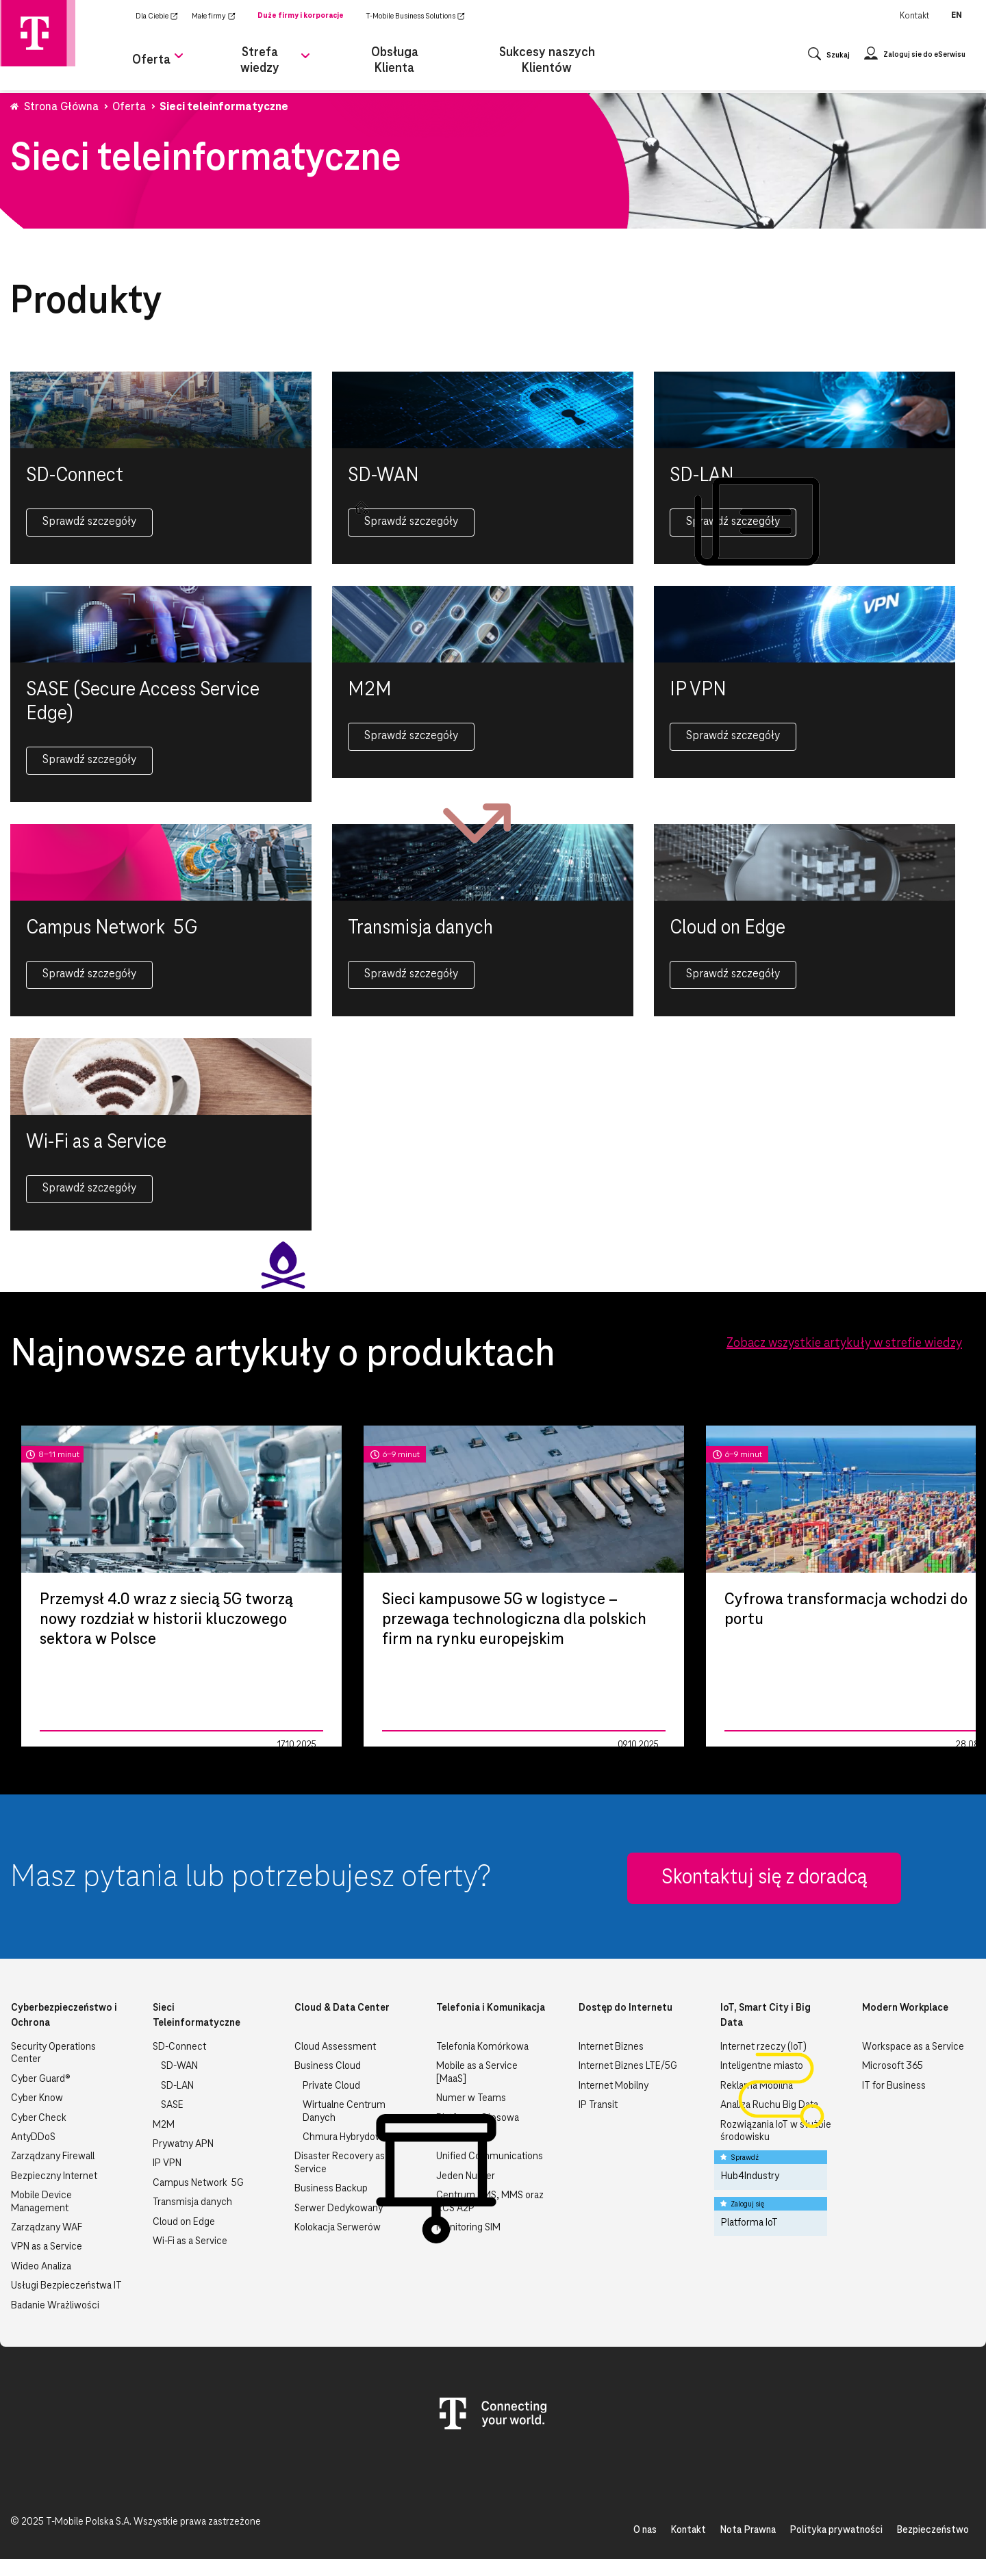  What do you see at coordinates (283, 1265) in the screenshot?
I see `access outdoor or camping-related features` at bounding box center [283, 1265].